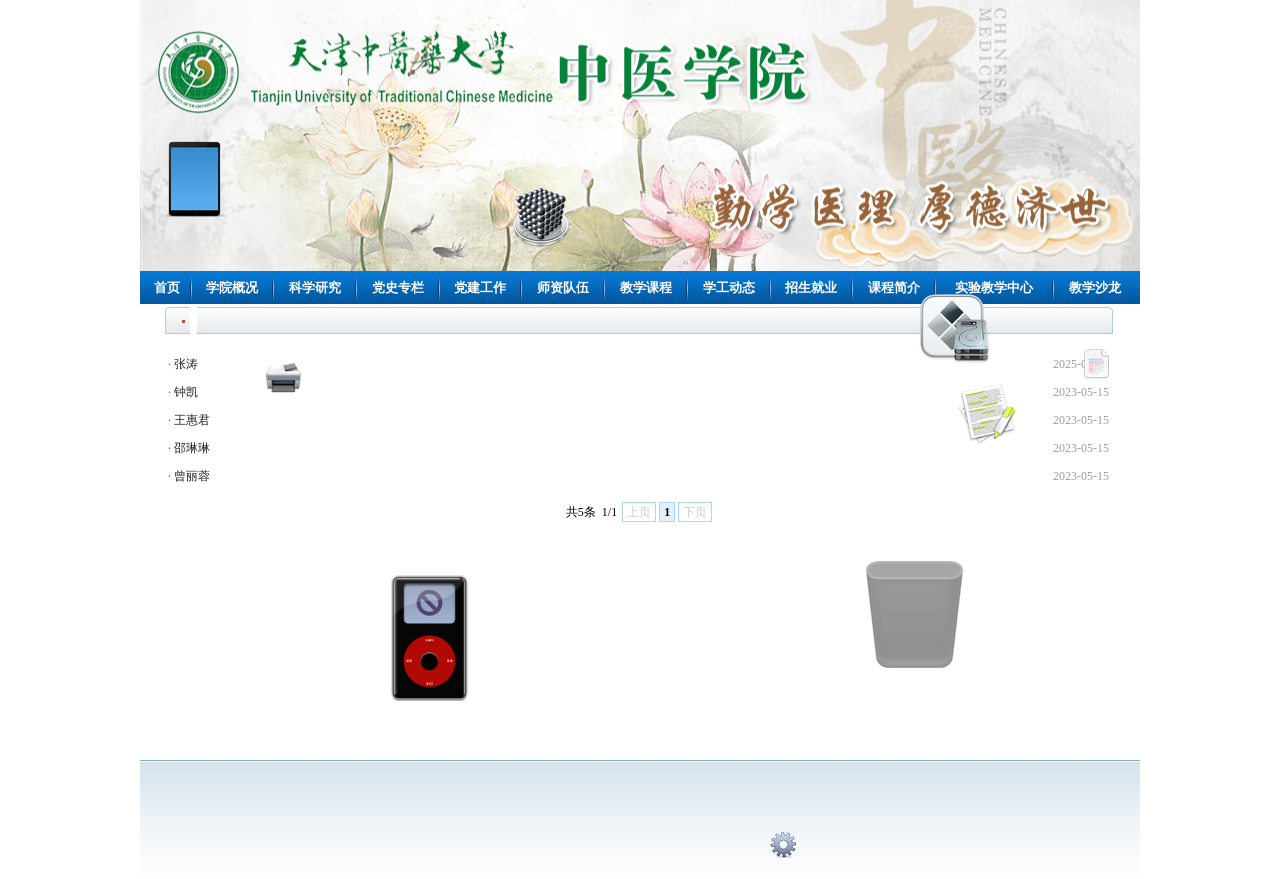 The height and width of the screenshot is (879, 1280). What do you see at coordinates (988, 413) in the screenshot?
I see `summarize or highlight key points in a document` at bounding box center [988, 413].